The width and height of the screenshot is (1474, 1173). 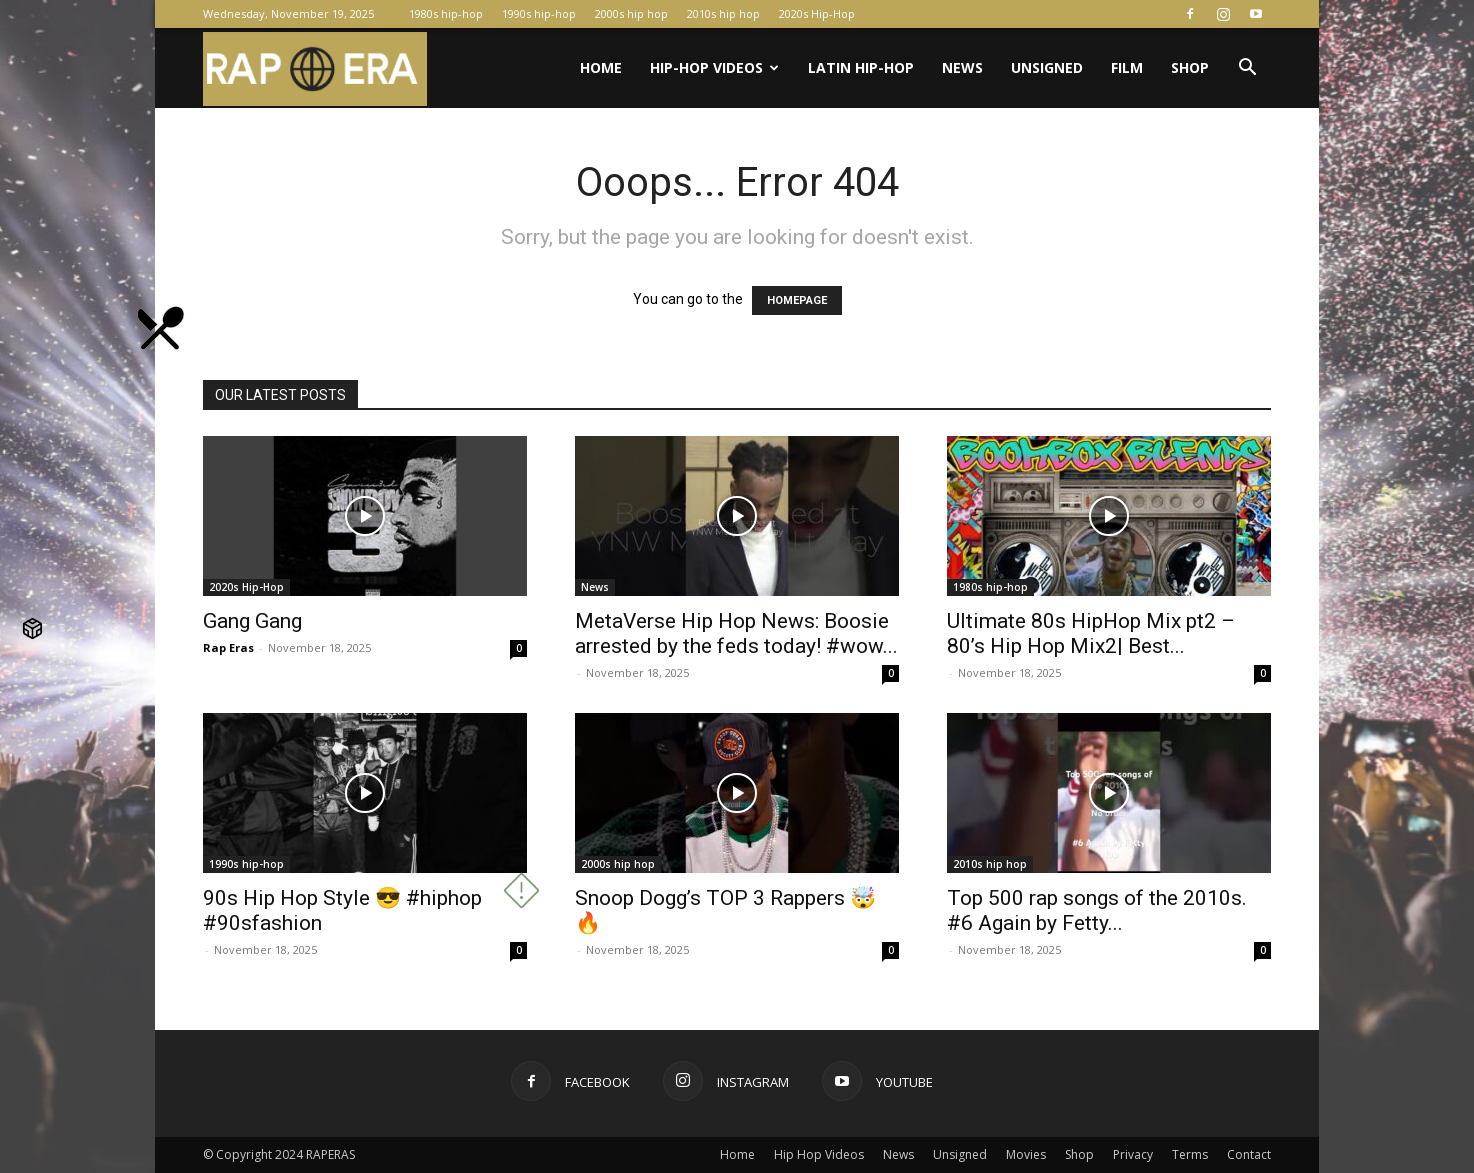 I want to click on find nearby restaurants, so click(x=160, y=328).